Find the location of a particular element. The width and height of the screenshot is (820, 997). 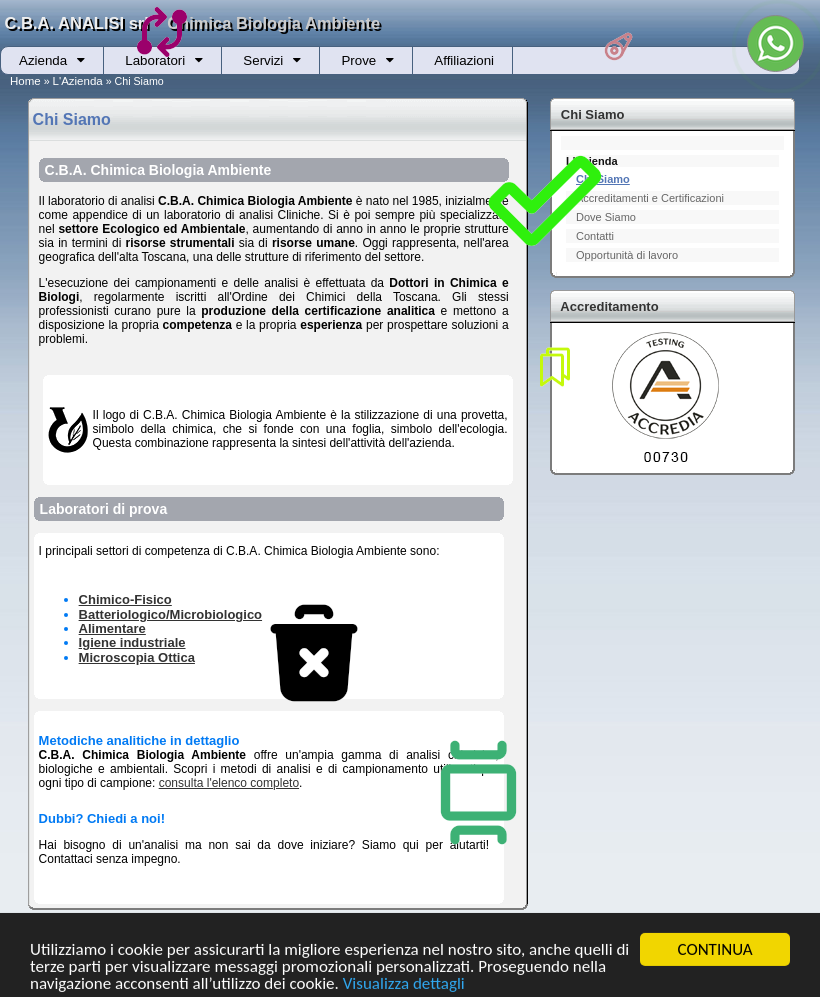

scroll through a vertical carousel is located at coordinates (478, 792).